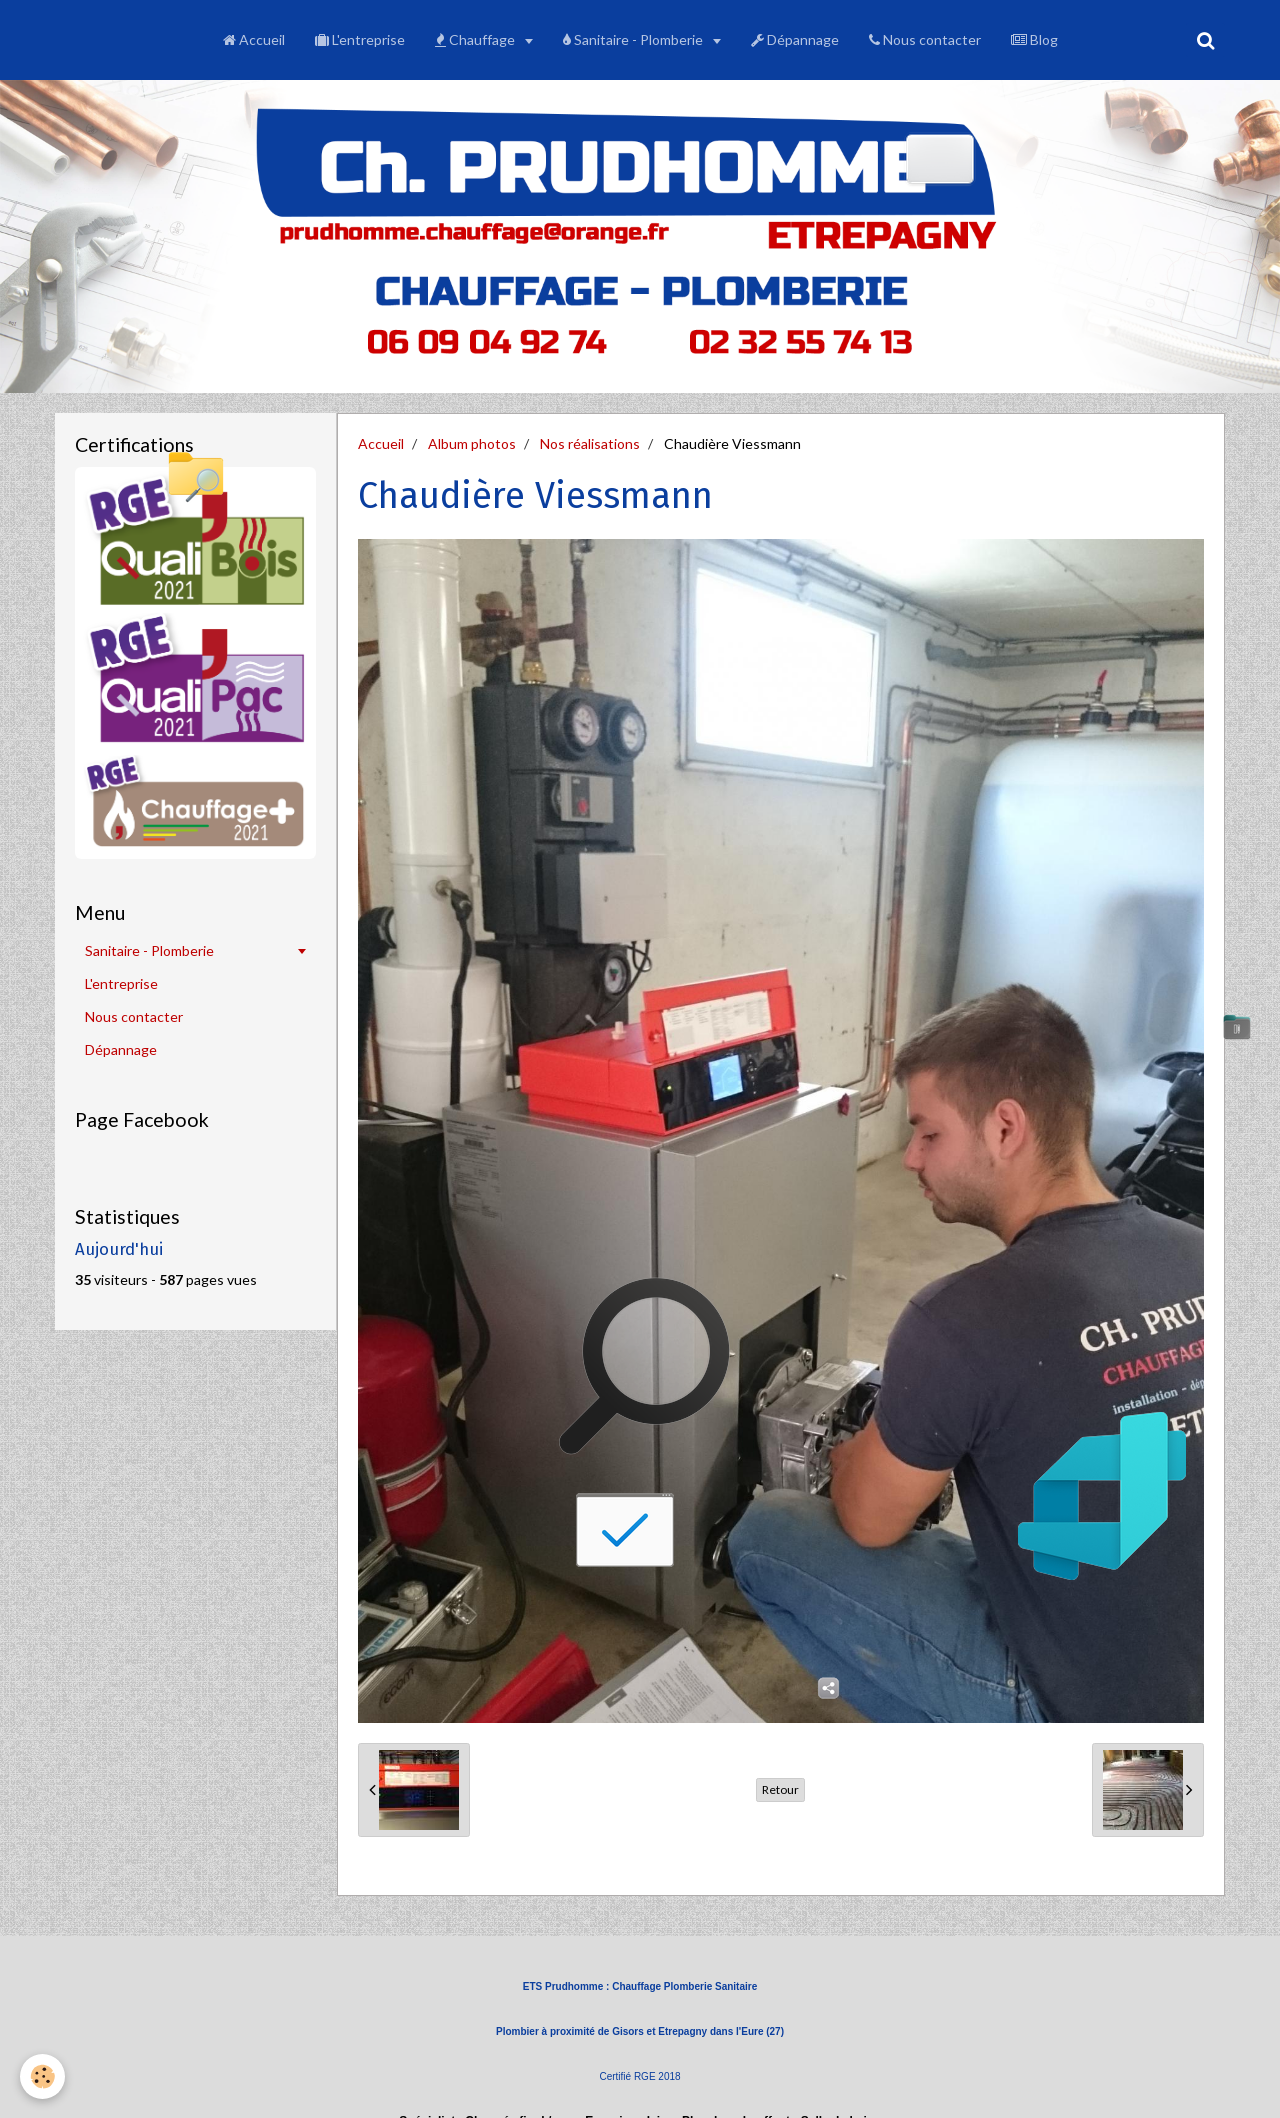  What do you see at coordinates (940, 159) in the screenshot?
I see `magic trackpad connected via bluetooth` at bounding box center [940, 159].